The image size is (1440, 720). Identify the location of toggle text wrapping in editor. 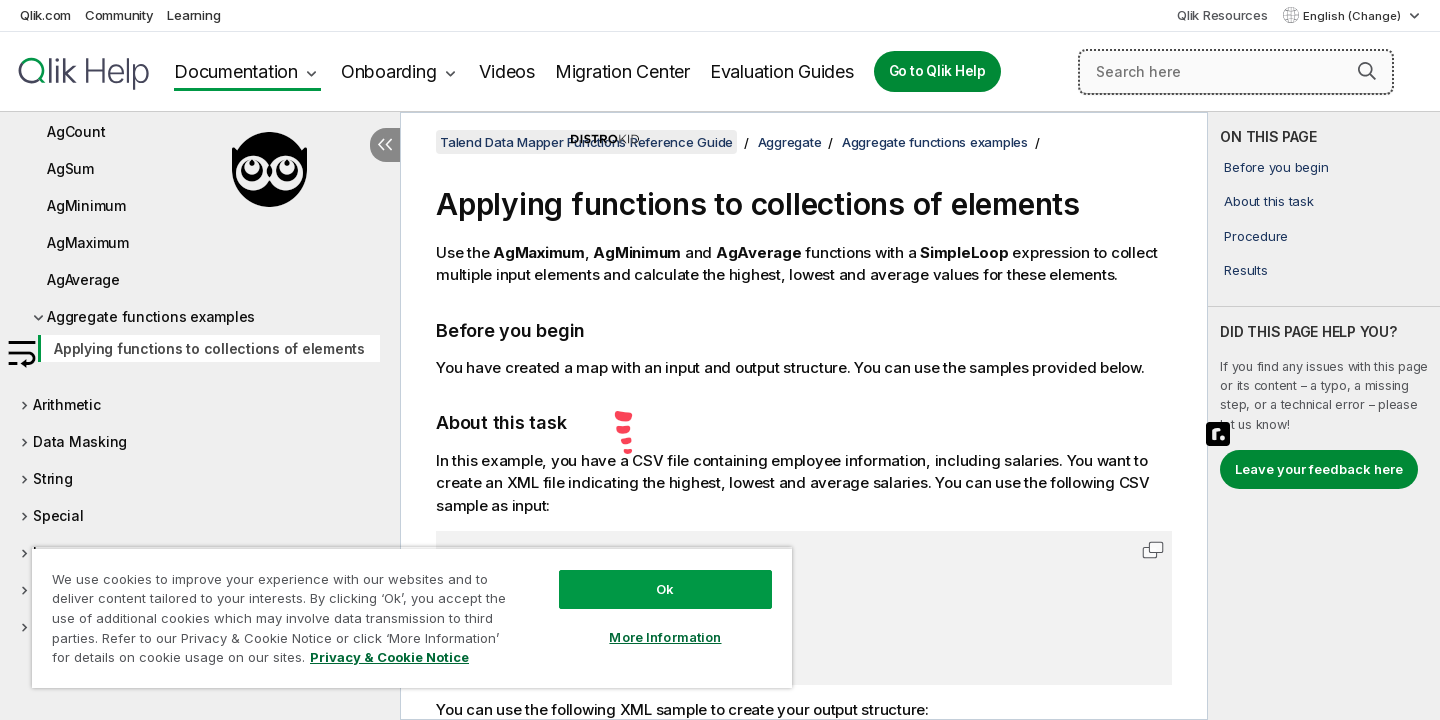
(22, 353).